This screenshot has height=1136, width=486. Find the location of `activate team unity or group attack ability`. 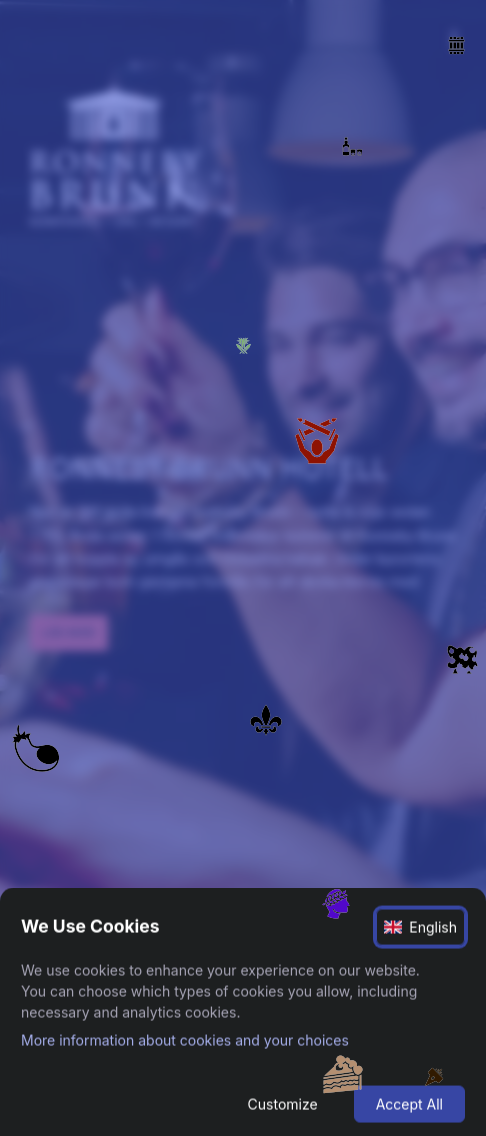

activate team unity or group attack ability is located at coordinates (243, 345).